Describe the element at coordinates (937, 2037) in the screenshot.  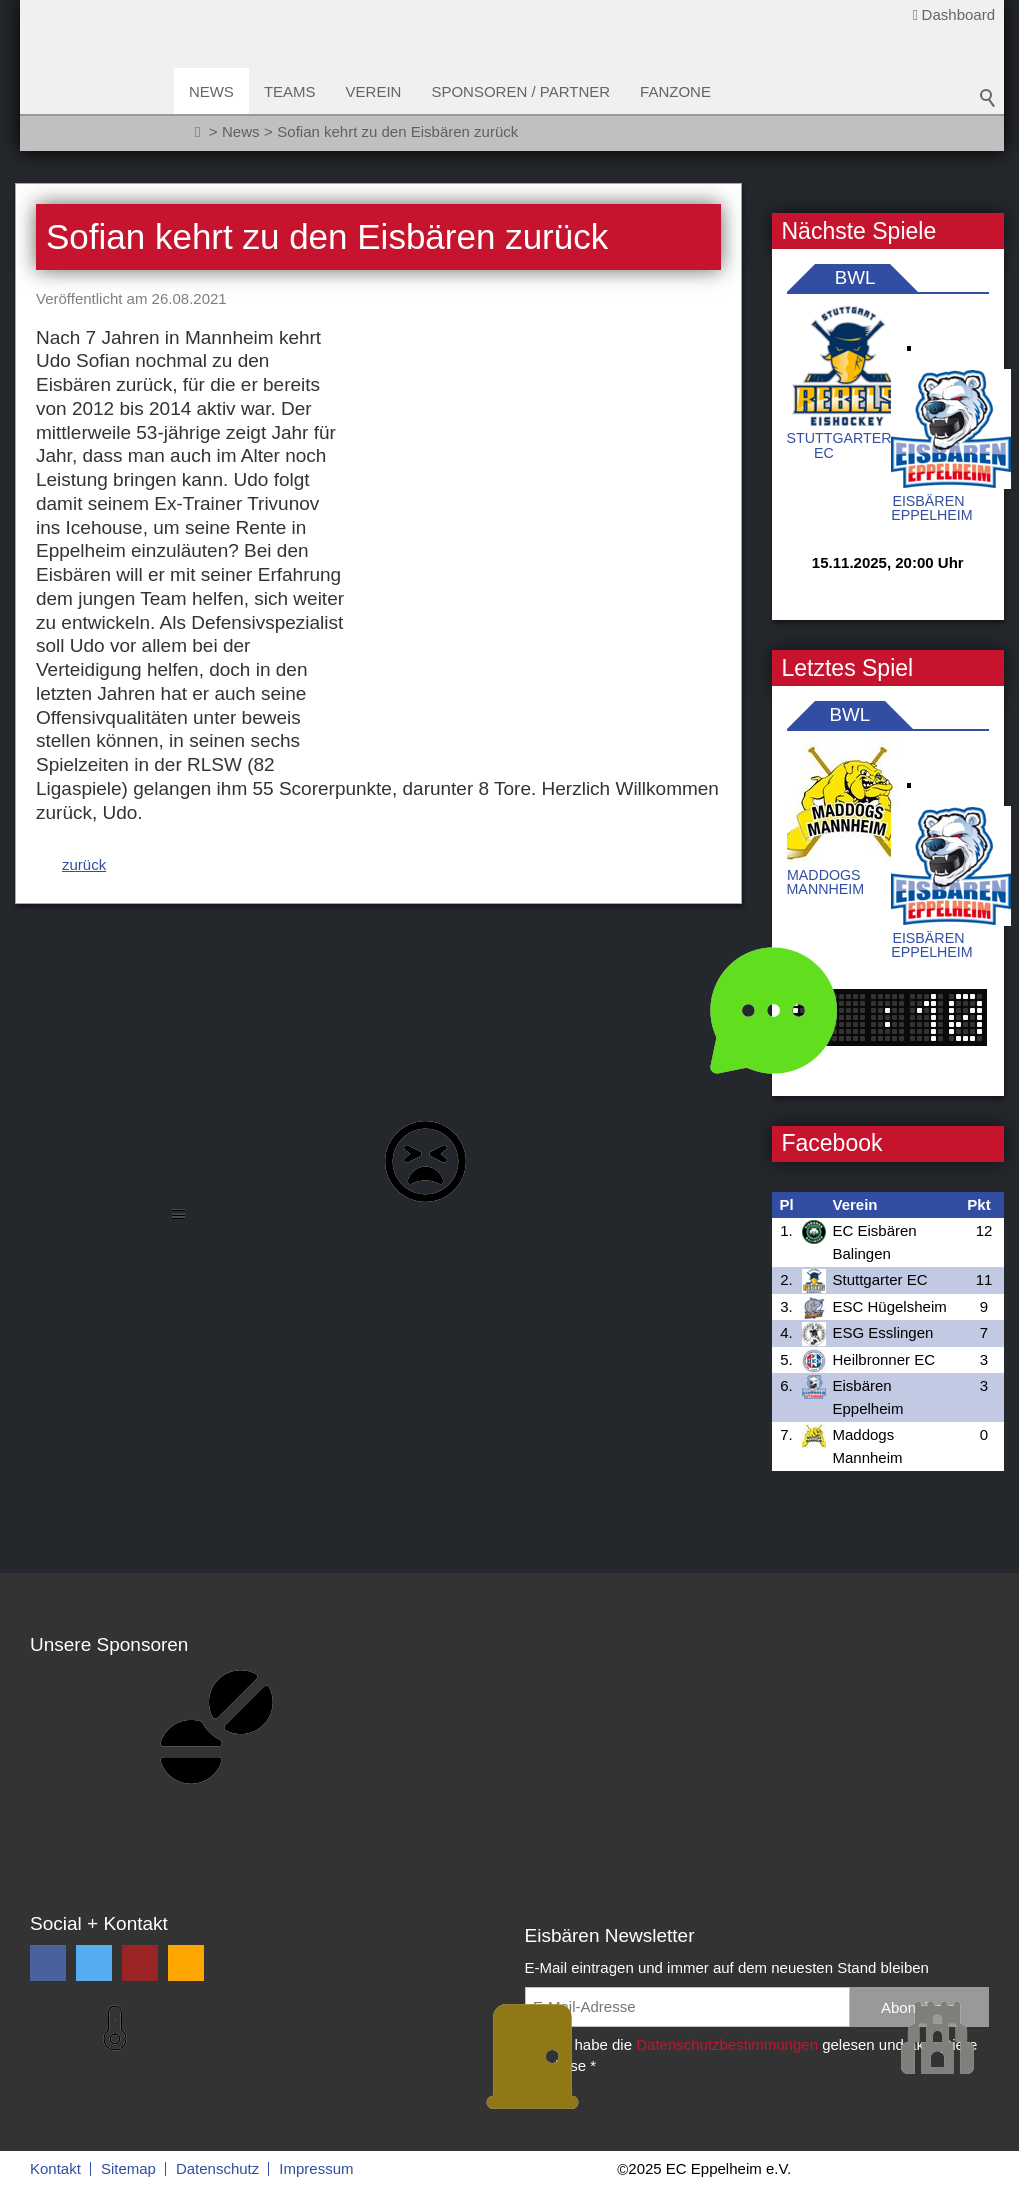
I see `indicates a hindu temple or religious site` at that location.